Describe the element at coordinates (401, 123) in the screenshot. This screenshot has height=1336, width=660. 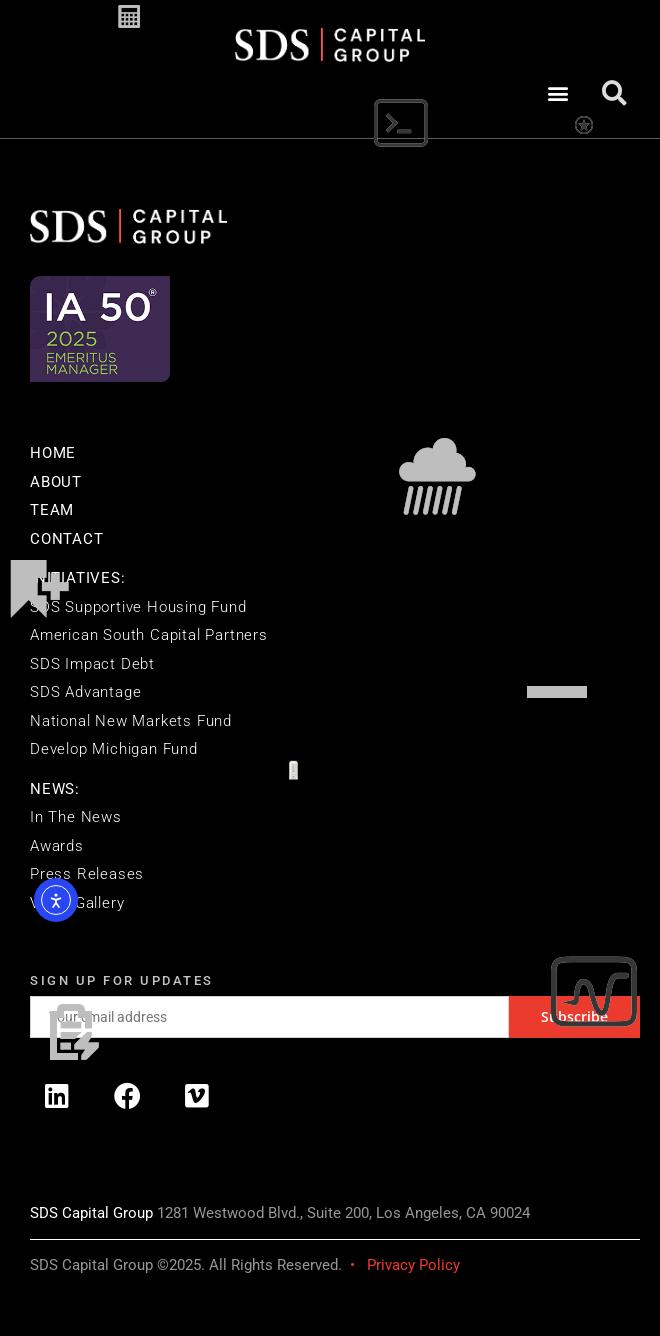
I see `open terminal or command line interface` at that location.